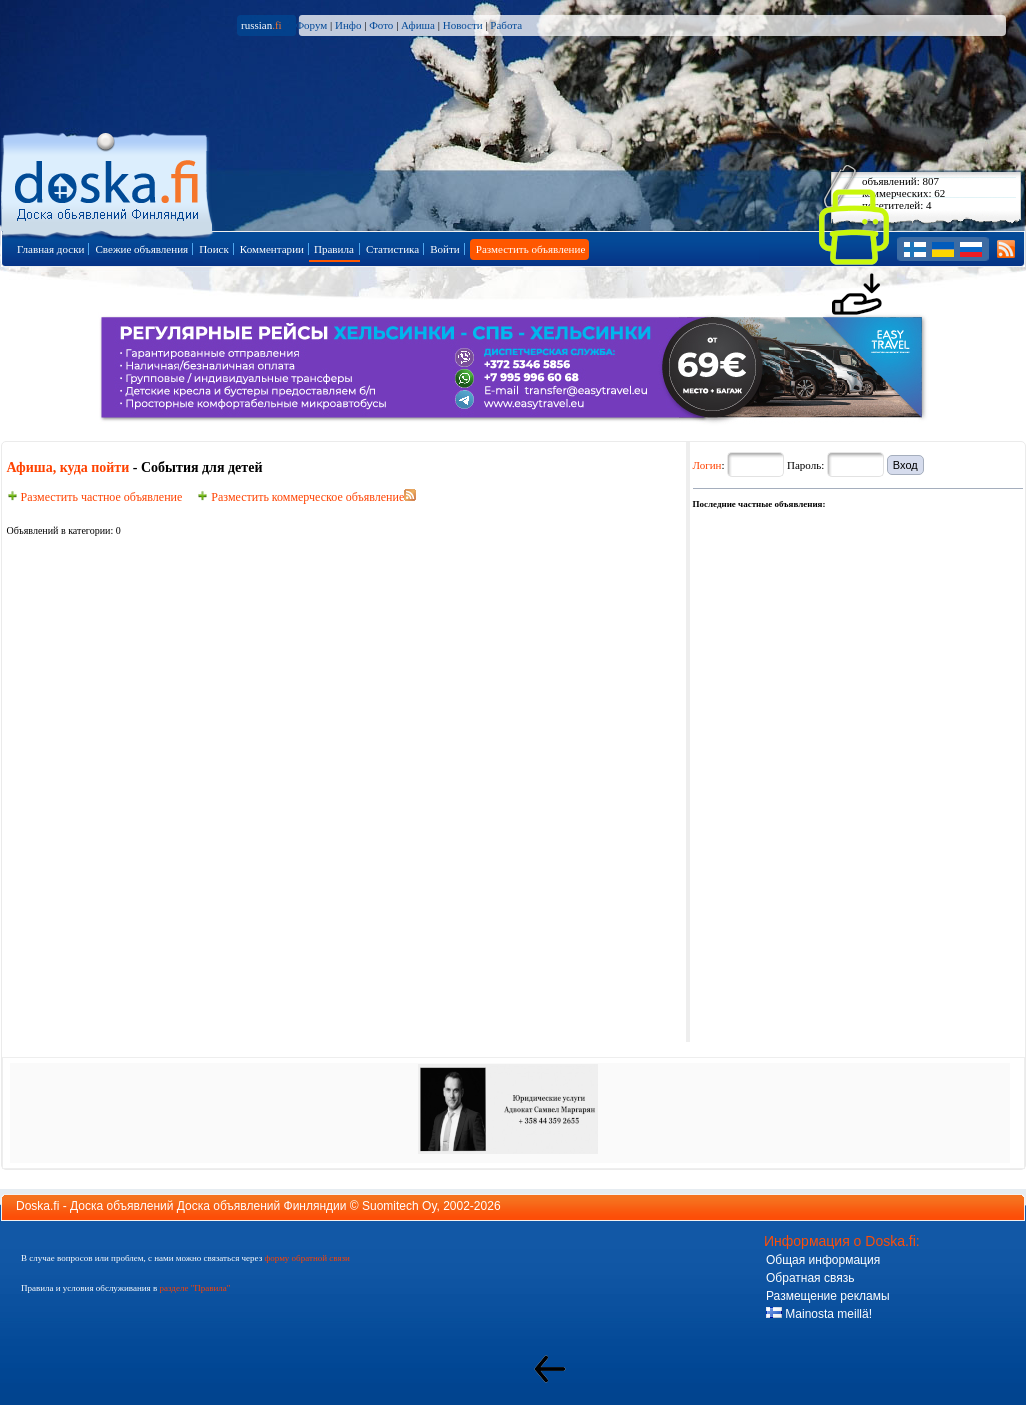 The image size is (1026, 1405). I want to click on receive or accept an incoming item, so click(858, 296).